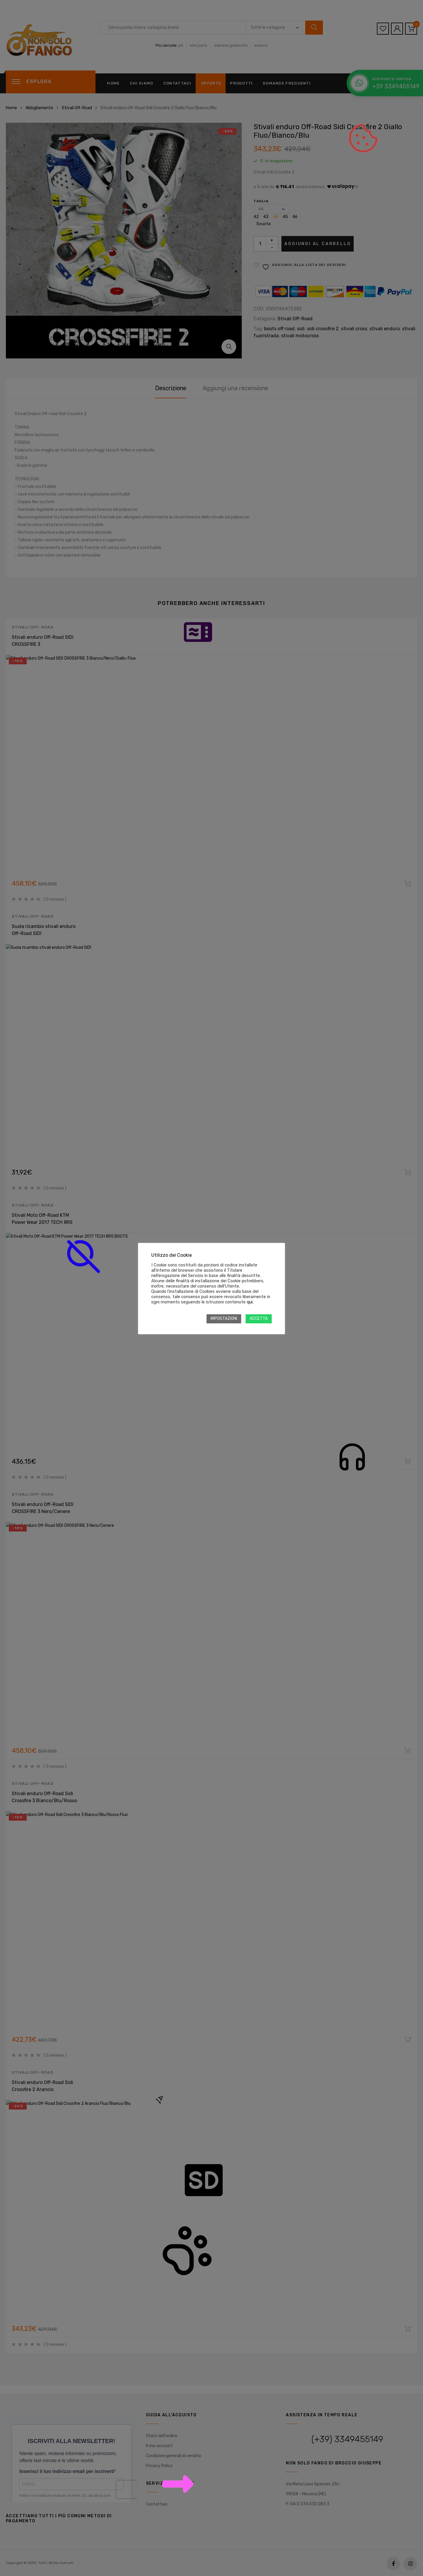 Image resolution: width=423 pixels, height=2576 pixels. I want to click on search functionality is disabled, so click(83, 1256).